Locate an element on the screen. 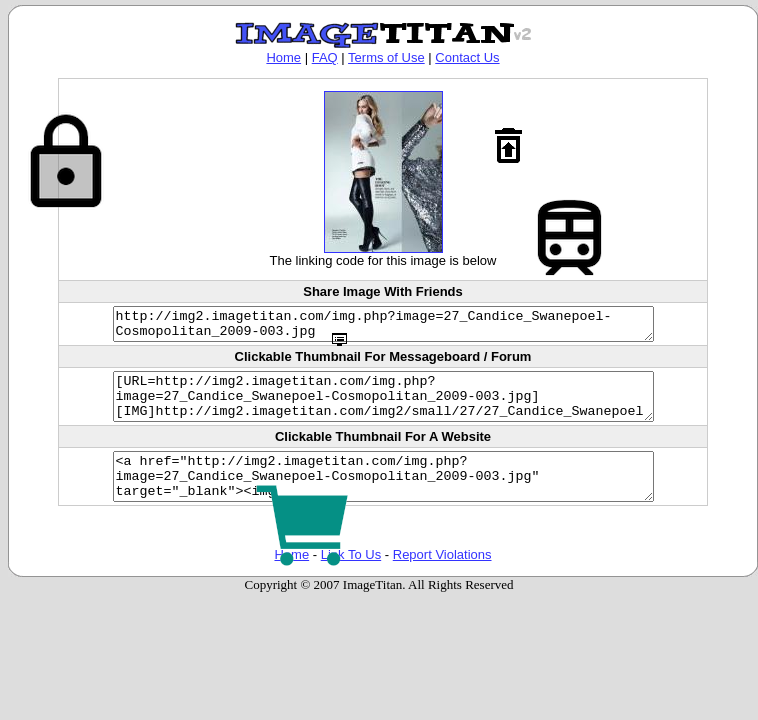 Image resolution: width=758 pixels, height=720 pixels. access DVR or recorded content is located at coordinates (339, 339).